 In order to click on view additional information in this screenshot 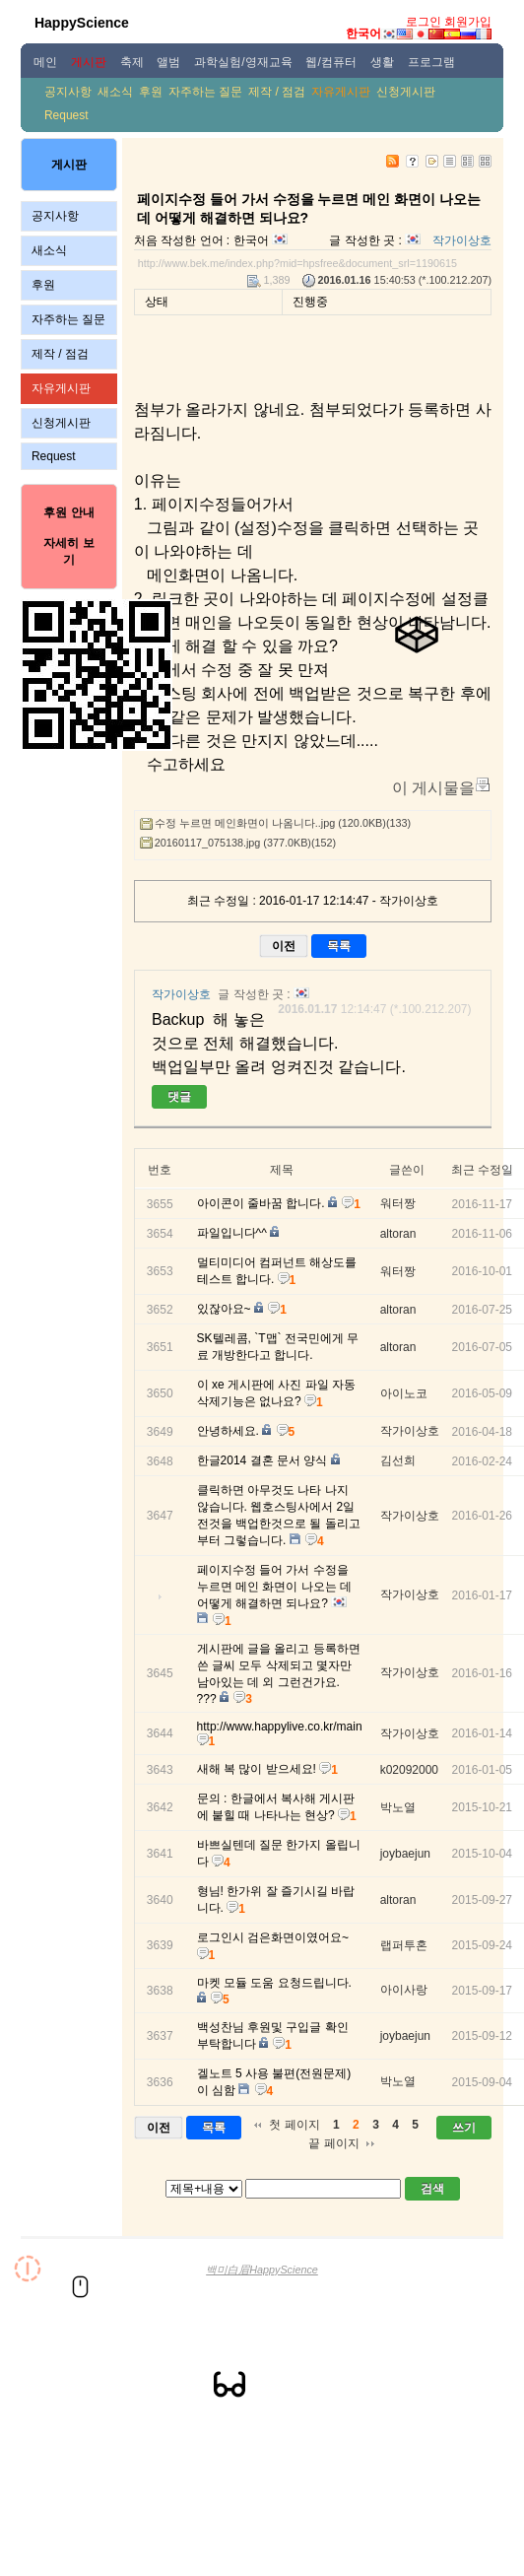, I will do `click(28, 2269)`.